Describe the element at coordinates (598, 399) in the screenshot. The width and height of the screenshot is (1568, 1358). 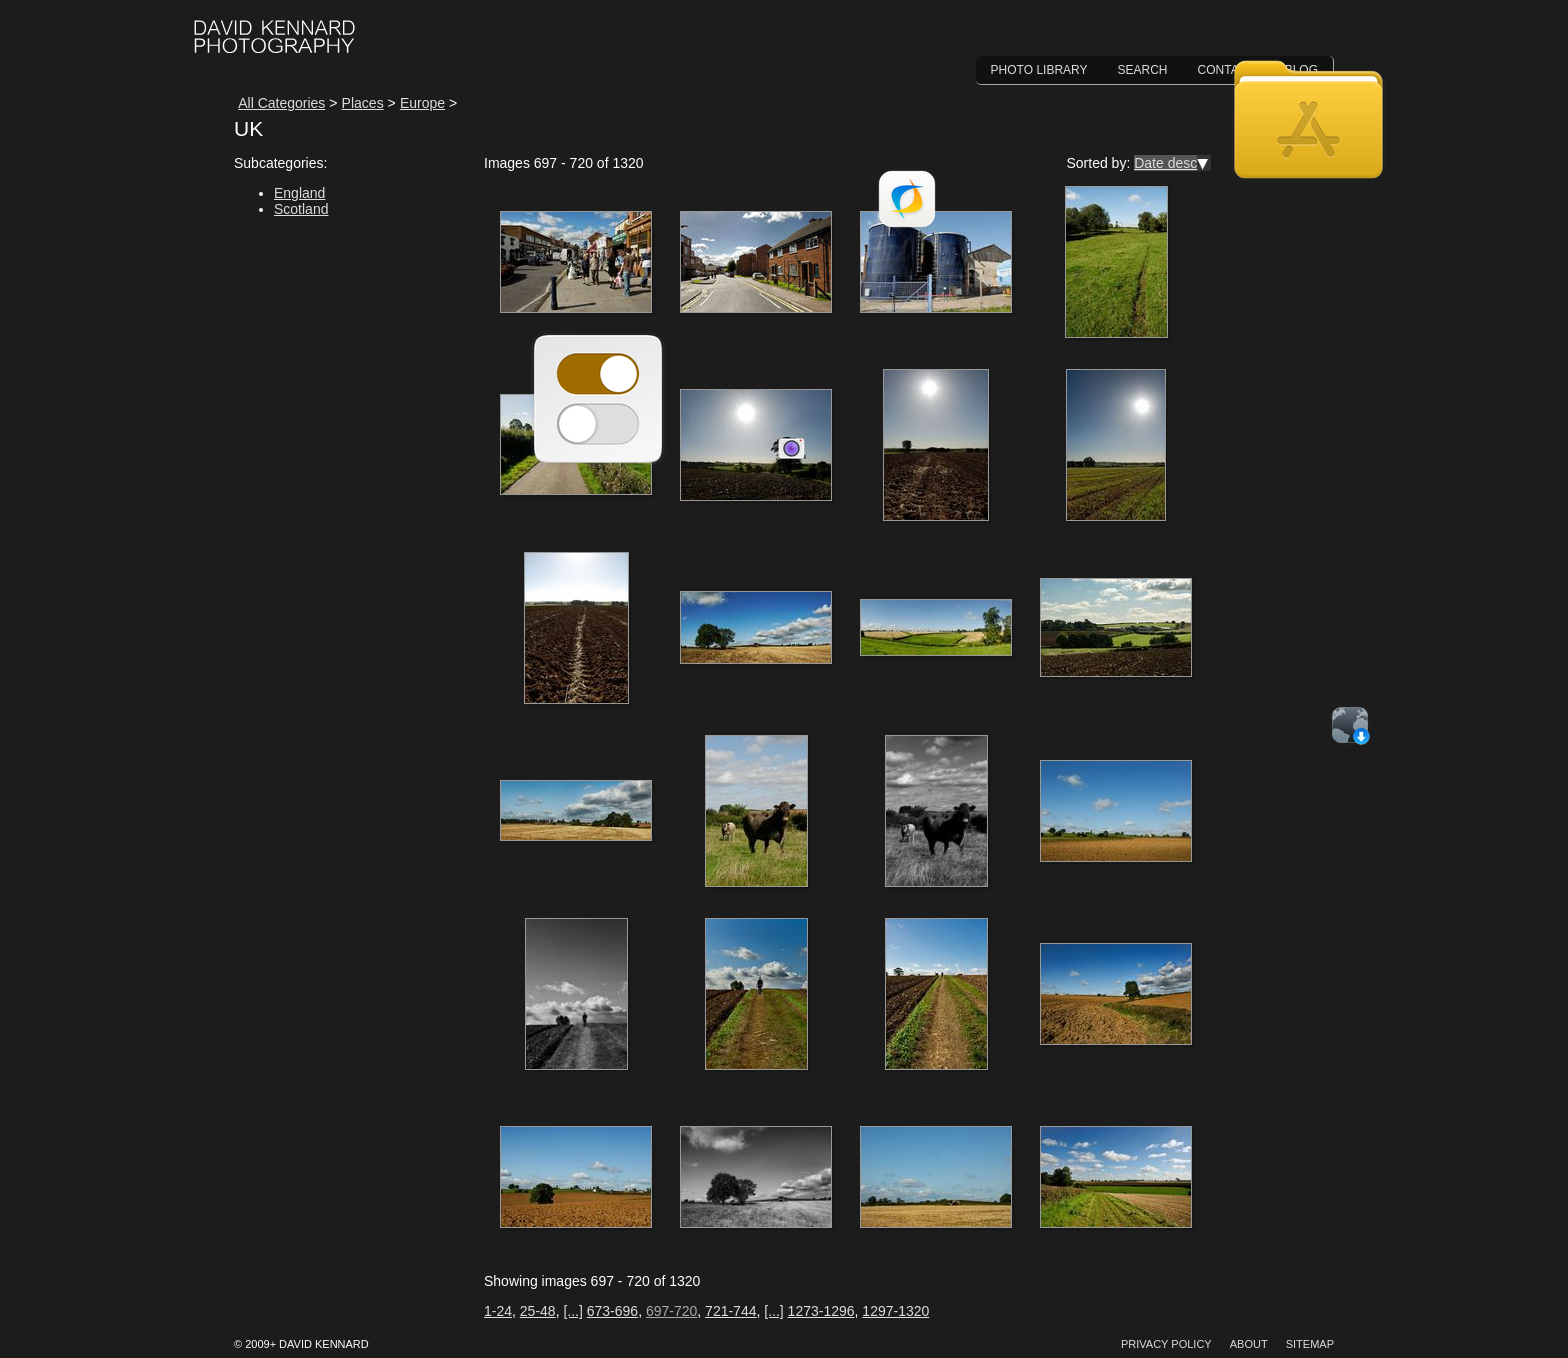
I see `open system tweaks or settings customization` at that location.